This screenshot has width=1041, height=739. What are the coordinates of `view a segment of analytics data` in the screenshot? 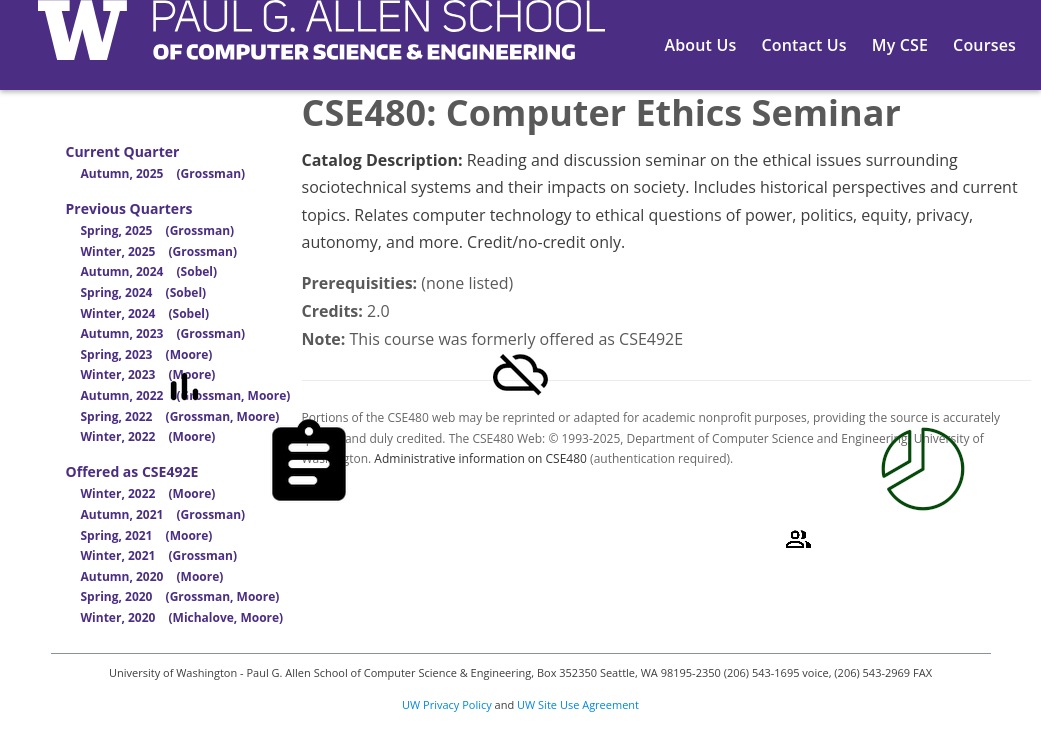 It's located at (923, 469).